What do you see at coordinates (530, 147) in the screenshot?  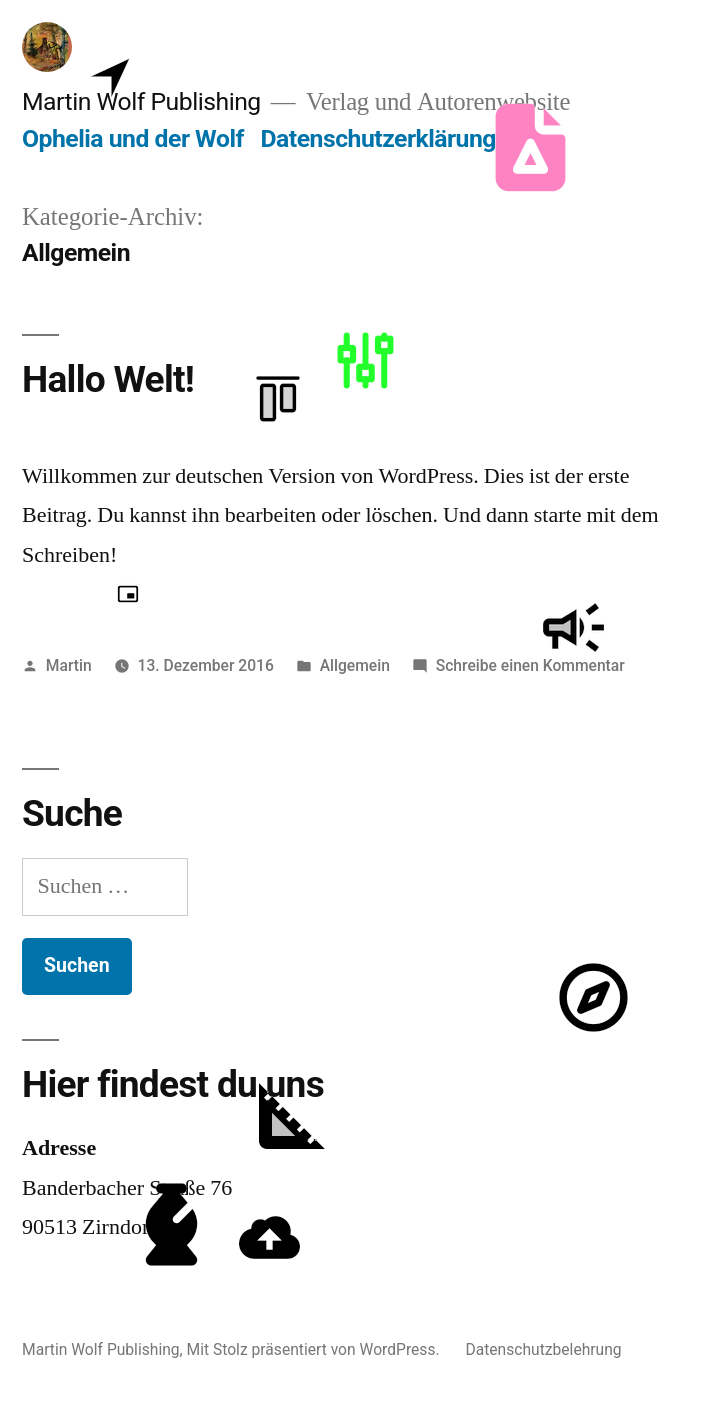 I see `view file changes or differences` at bounding box center [530, 147].